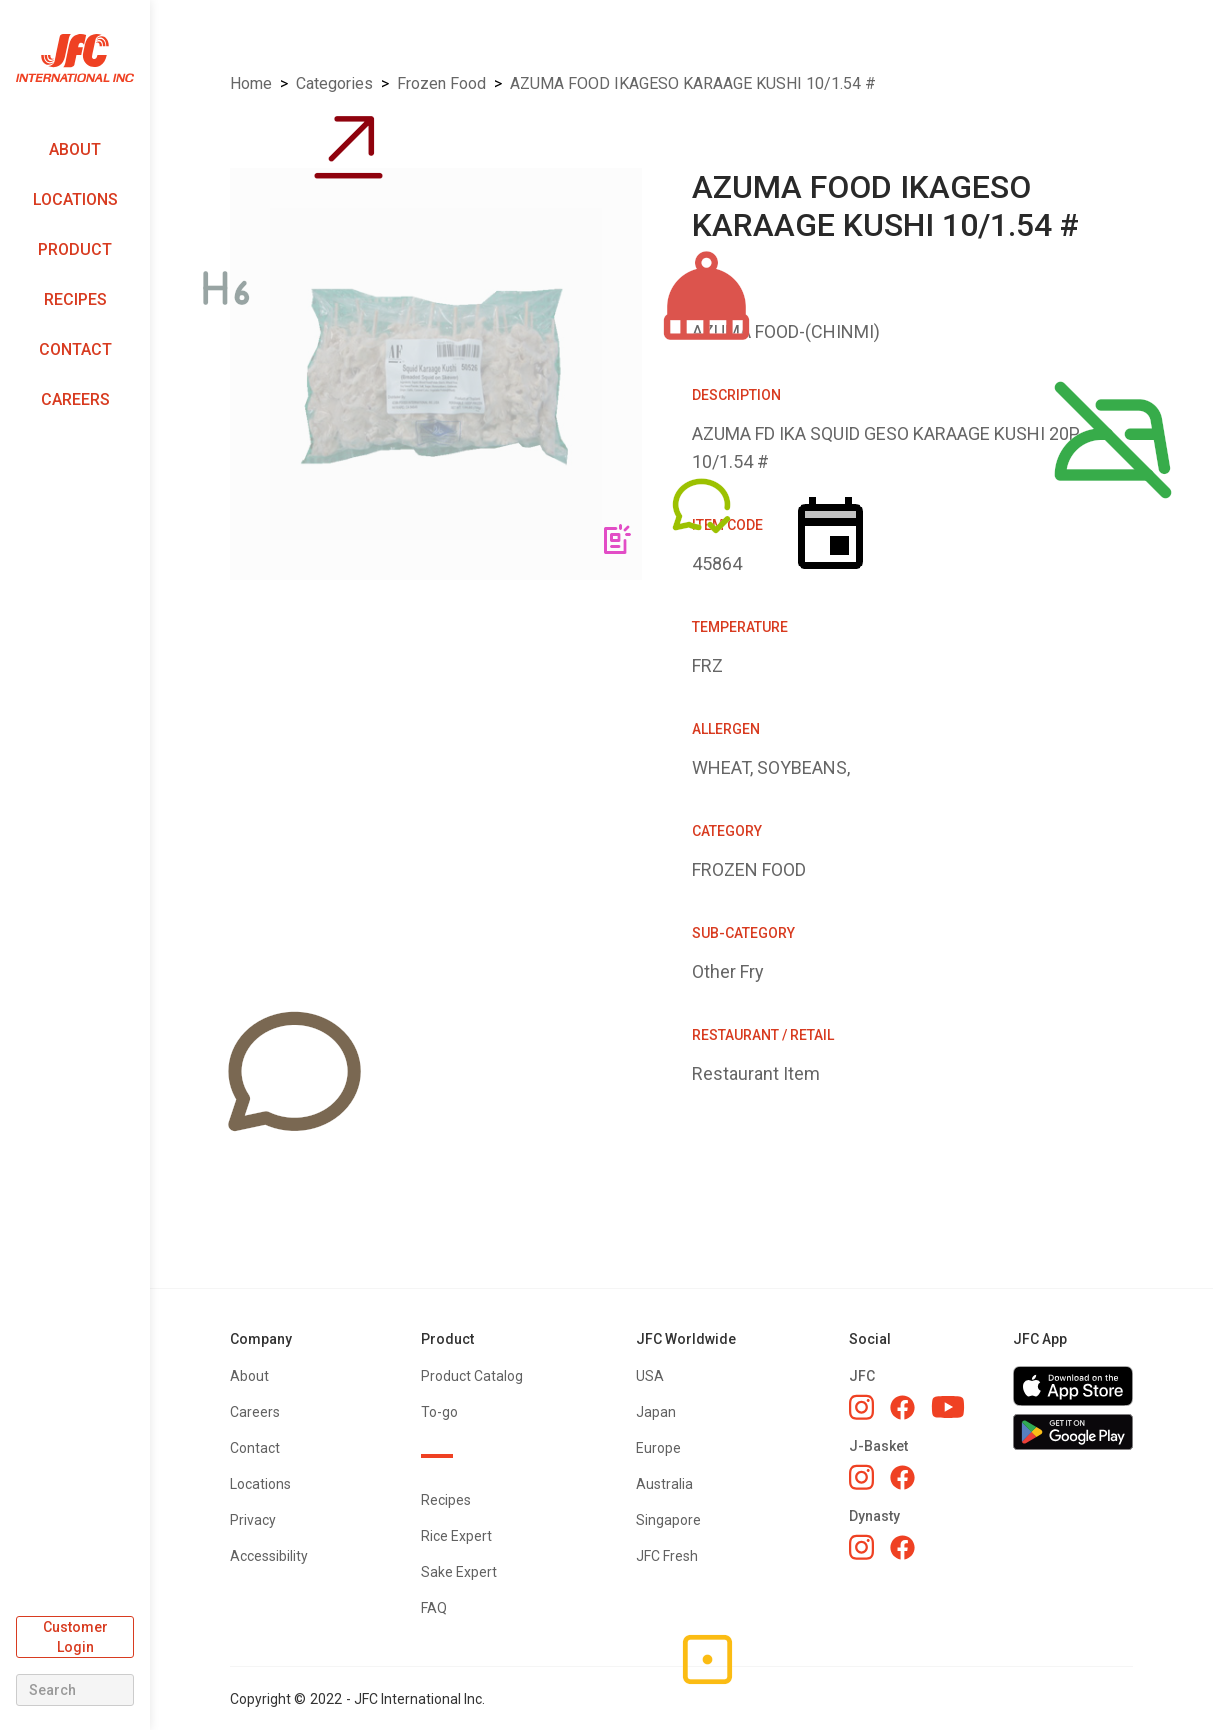  Describe the element at coordinates (706, 300) in the screenshot. I see `select winter or cold weather clothing category` at that location.